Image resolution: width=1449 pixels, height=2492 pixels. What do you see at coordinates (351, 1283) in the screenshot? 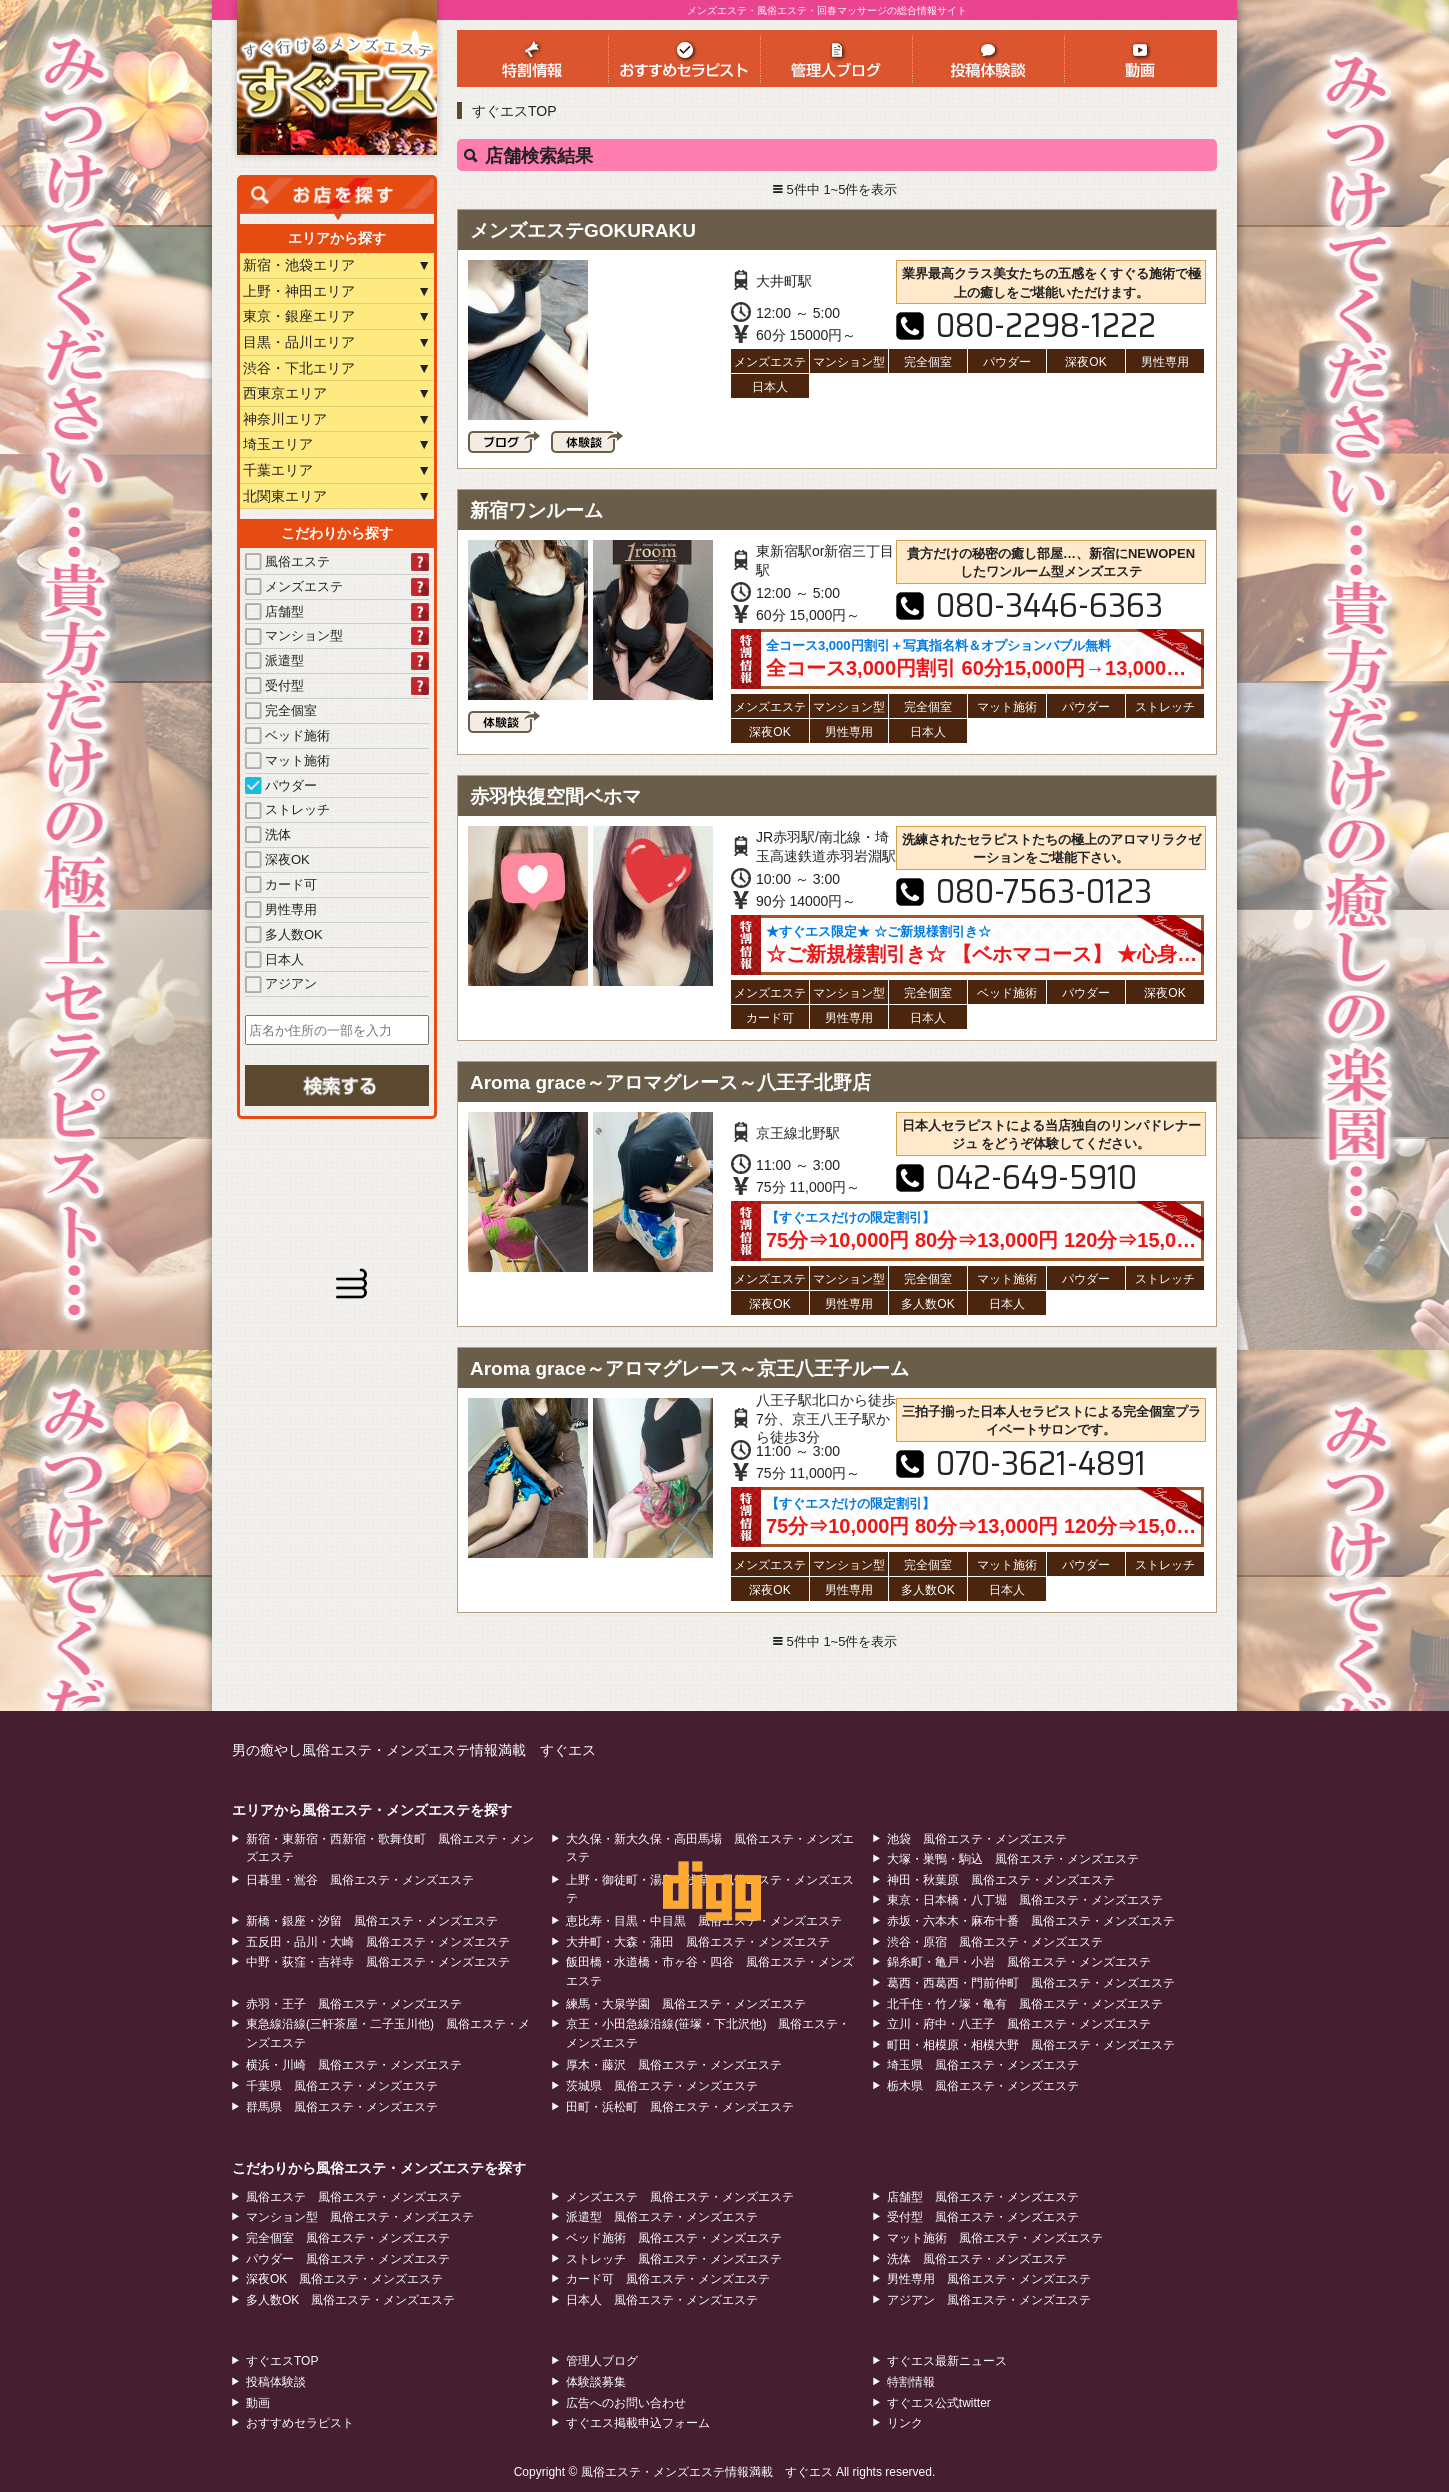
I see `link to Cirrus CI continuous integration service` at bounding box center [351, 1283].